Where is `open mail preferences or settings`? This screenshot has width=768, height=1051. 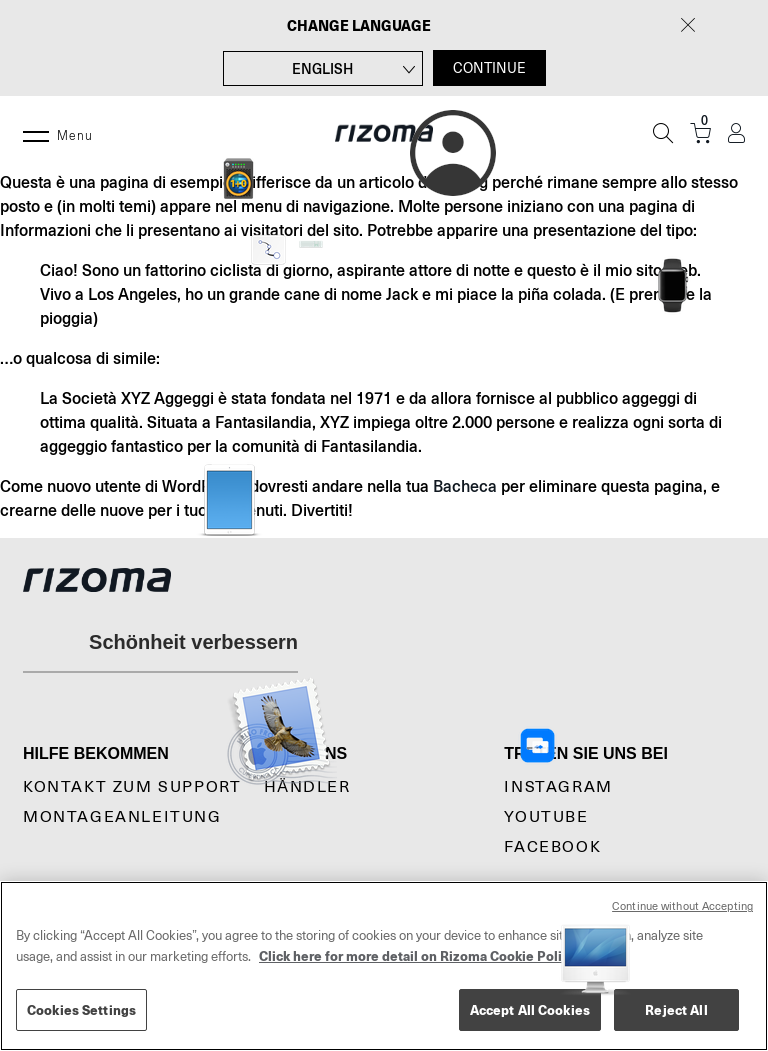 open mail preferences or settings is located at coordinates (281, 730).